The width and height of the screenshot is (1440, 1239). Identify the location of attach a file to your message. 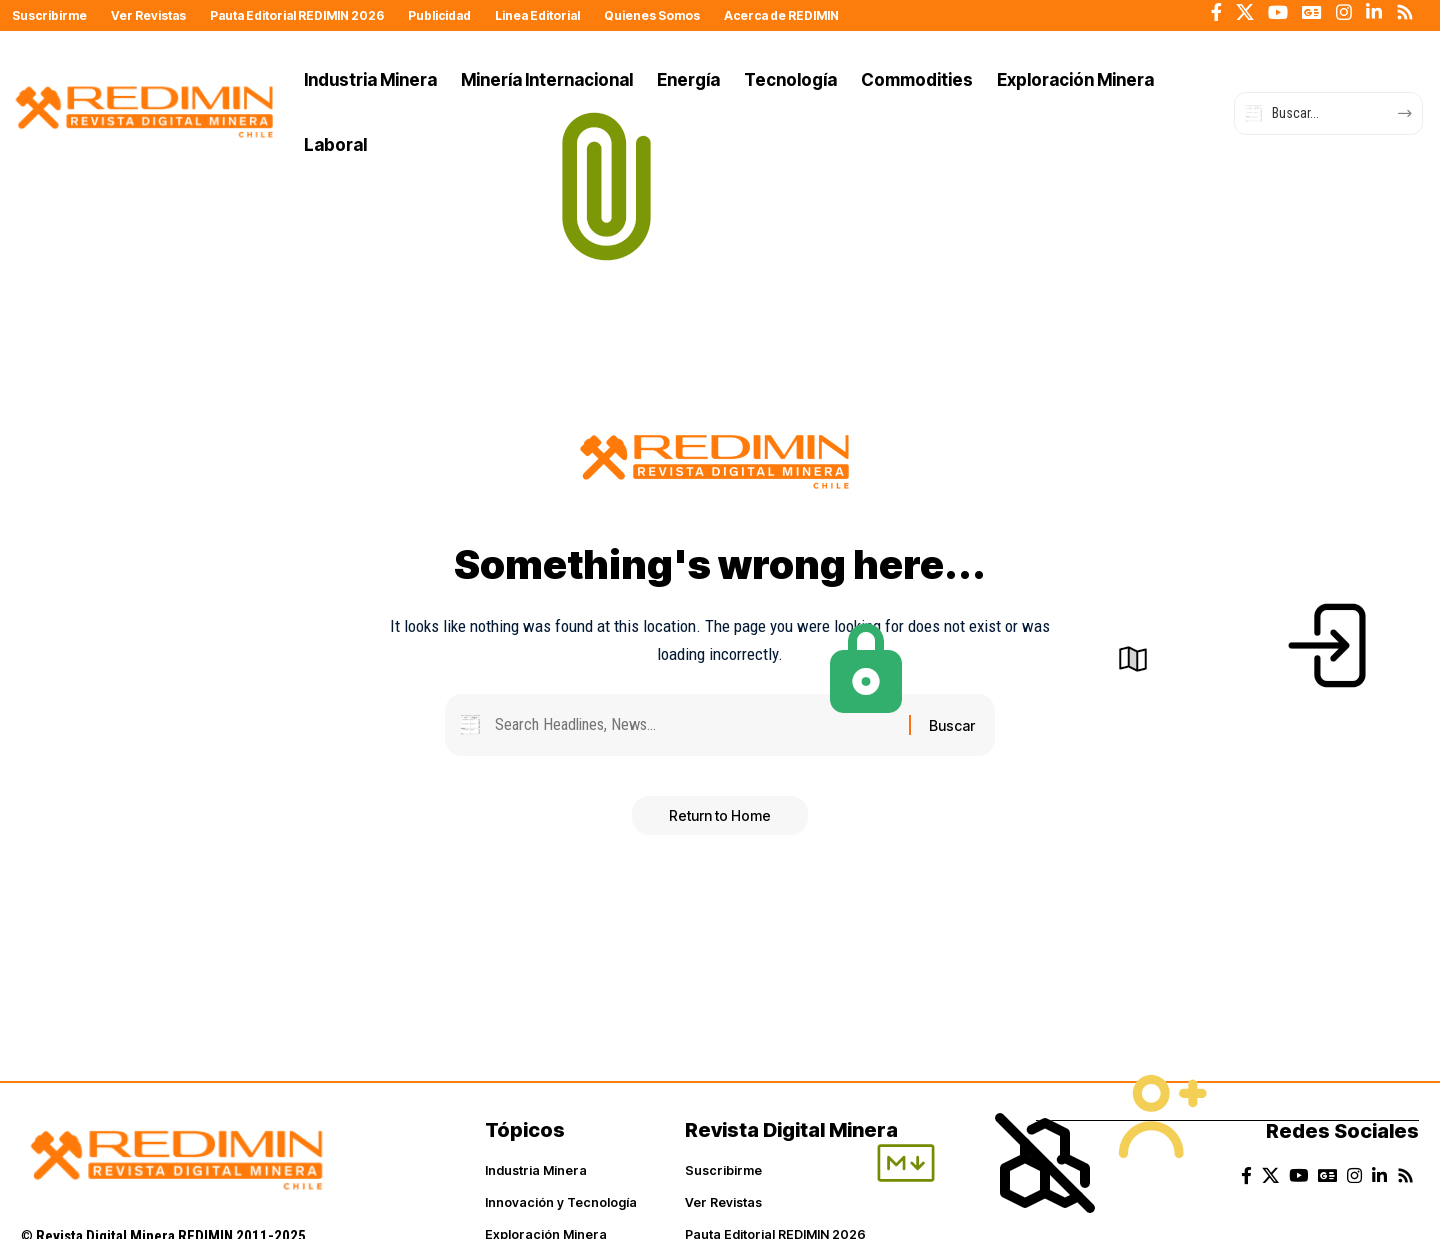
(606, 186).